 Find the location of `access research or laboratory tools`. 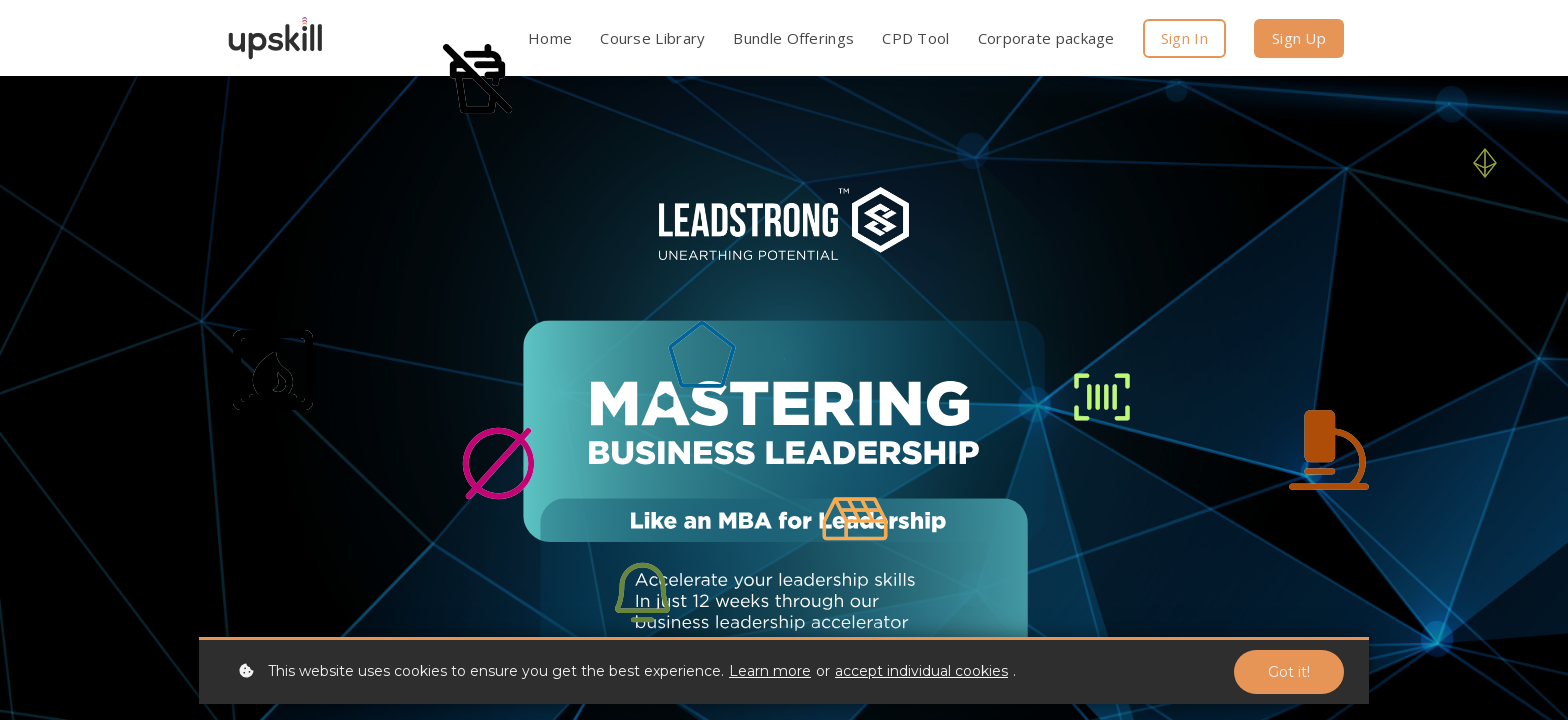

access research or laboratory tools is located at coordinates (1329, 453).